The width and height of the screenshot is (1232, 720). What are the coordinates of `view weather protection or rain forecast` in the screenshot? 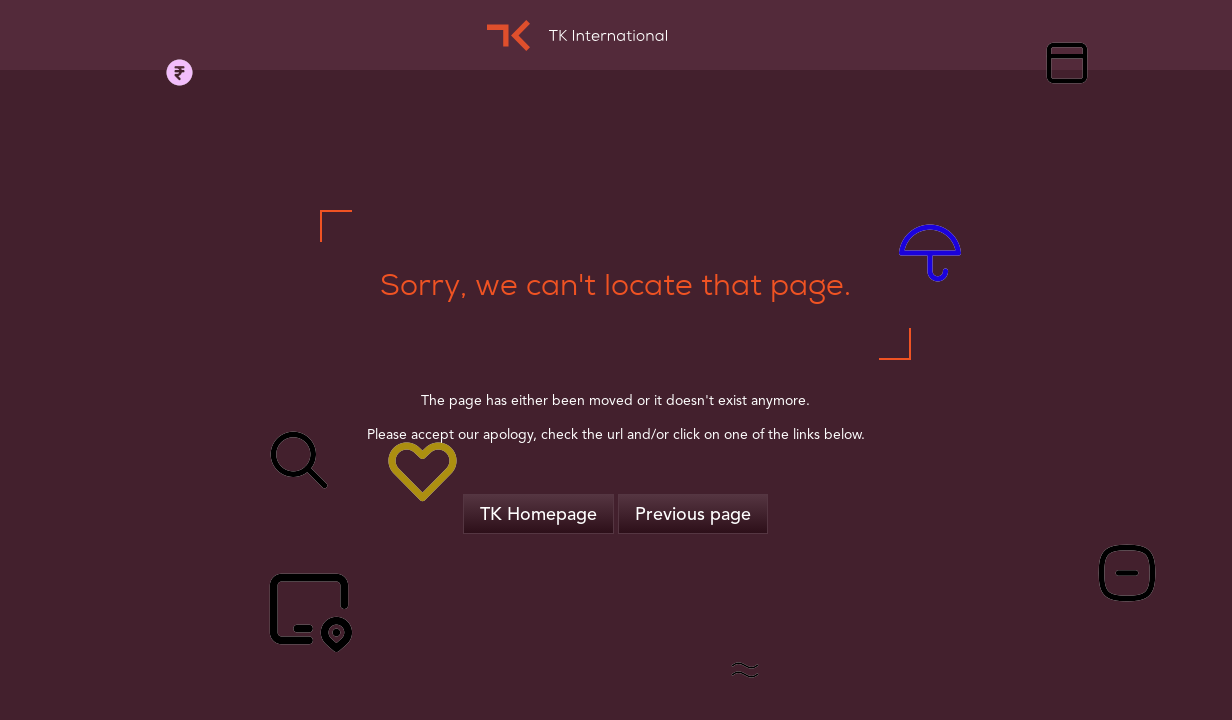 It's located at (930, 253).